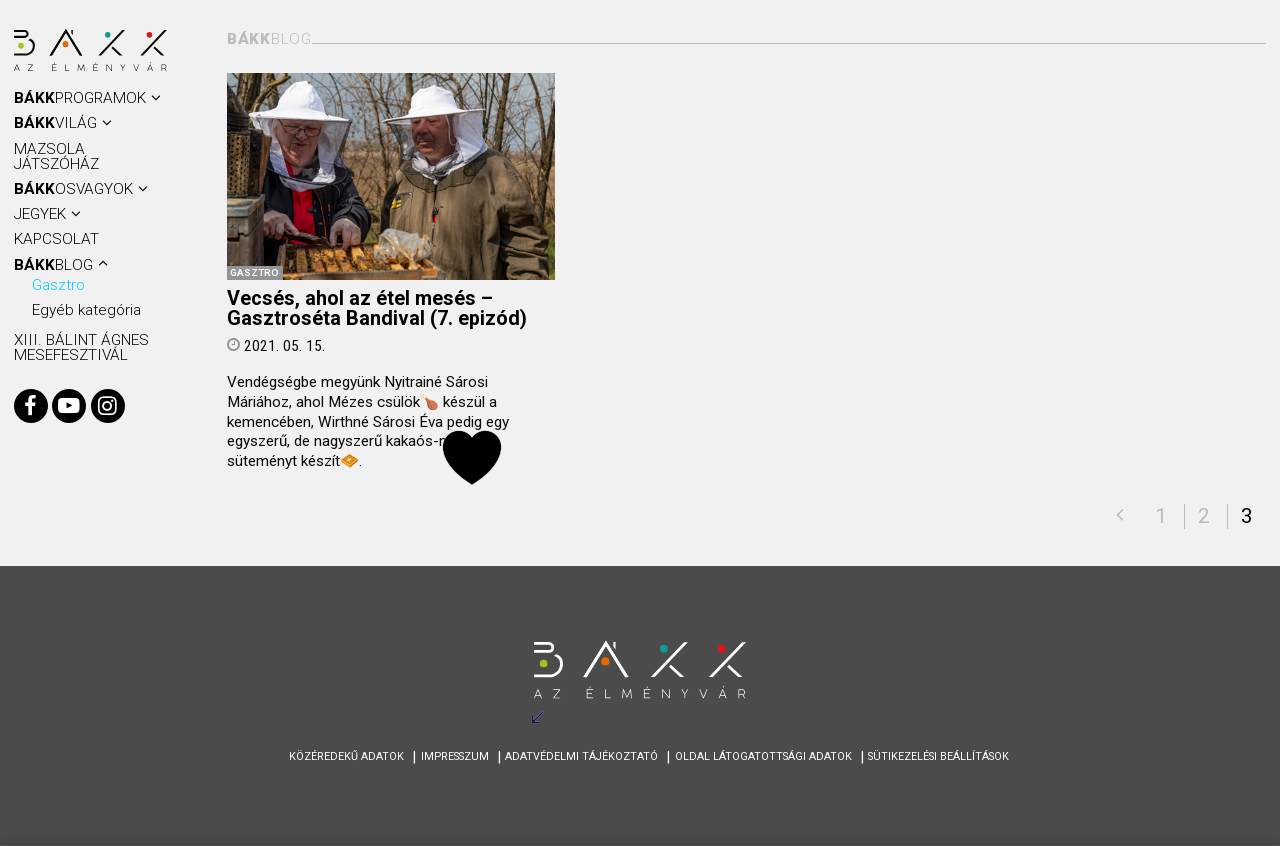 This screenshot has width=1280, height=846. Describe the element at coordinates (537, 717) in the screenshot. I see `navigate back and down in a hierarchy` at that location.